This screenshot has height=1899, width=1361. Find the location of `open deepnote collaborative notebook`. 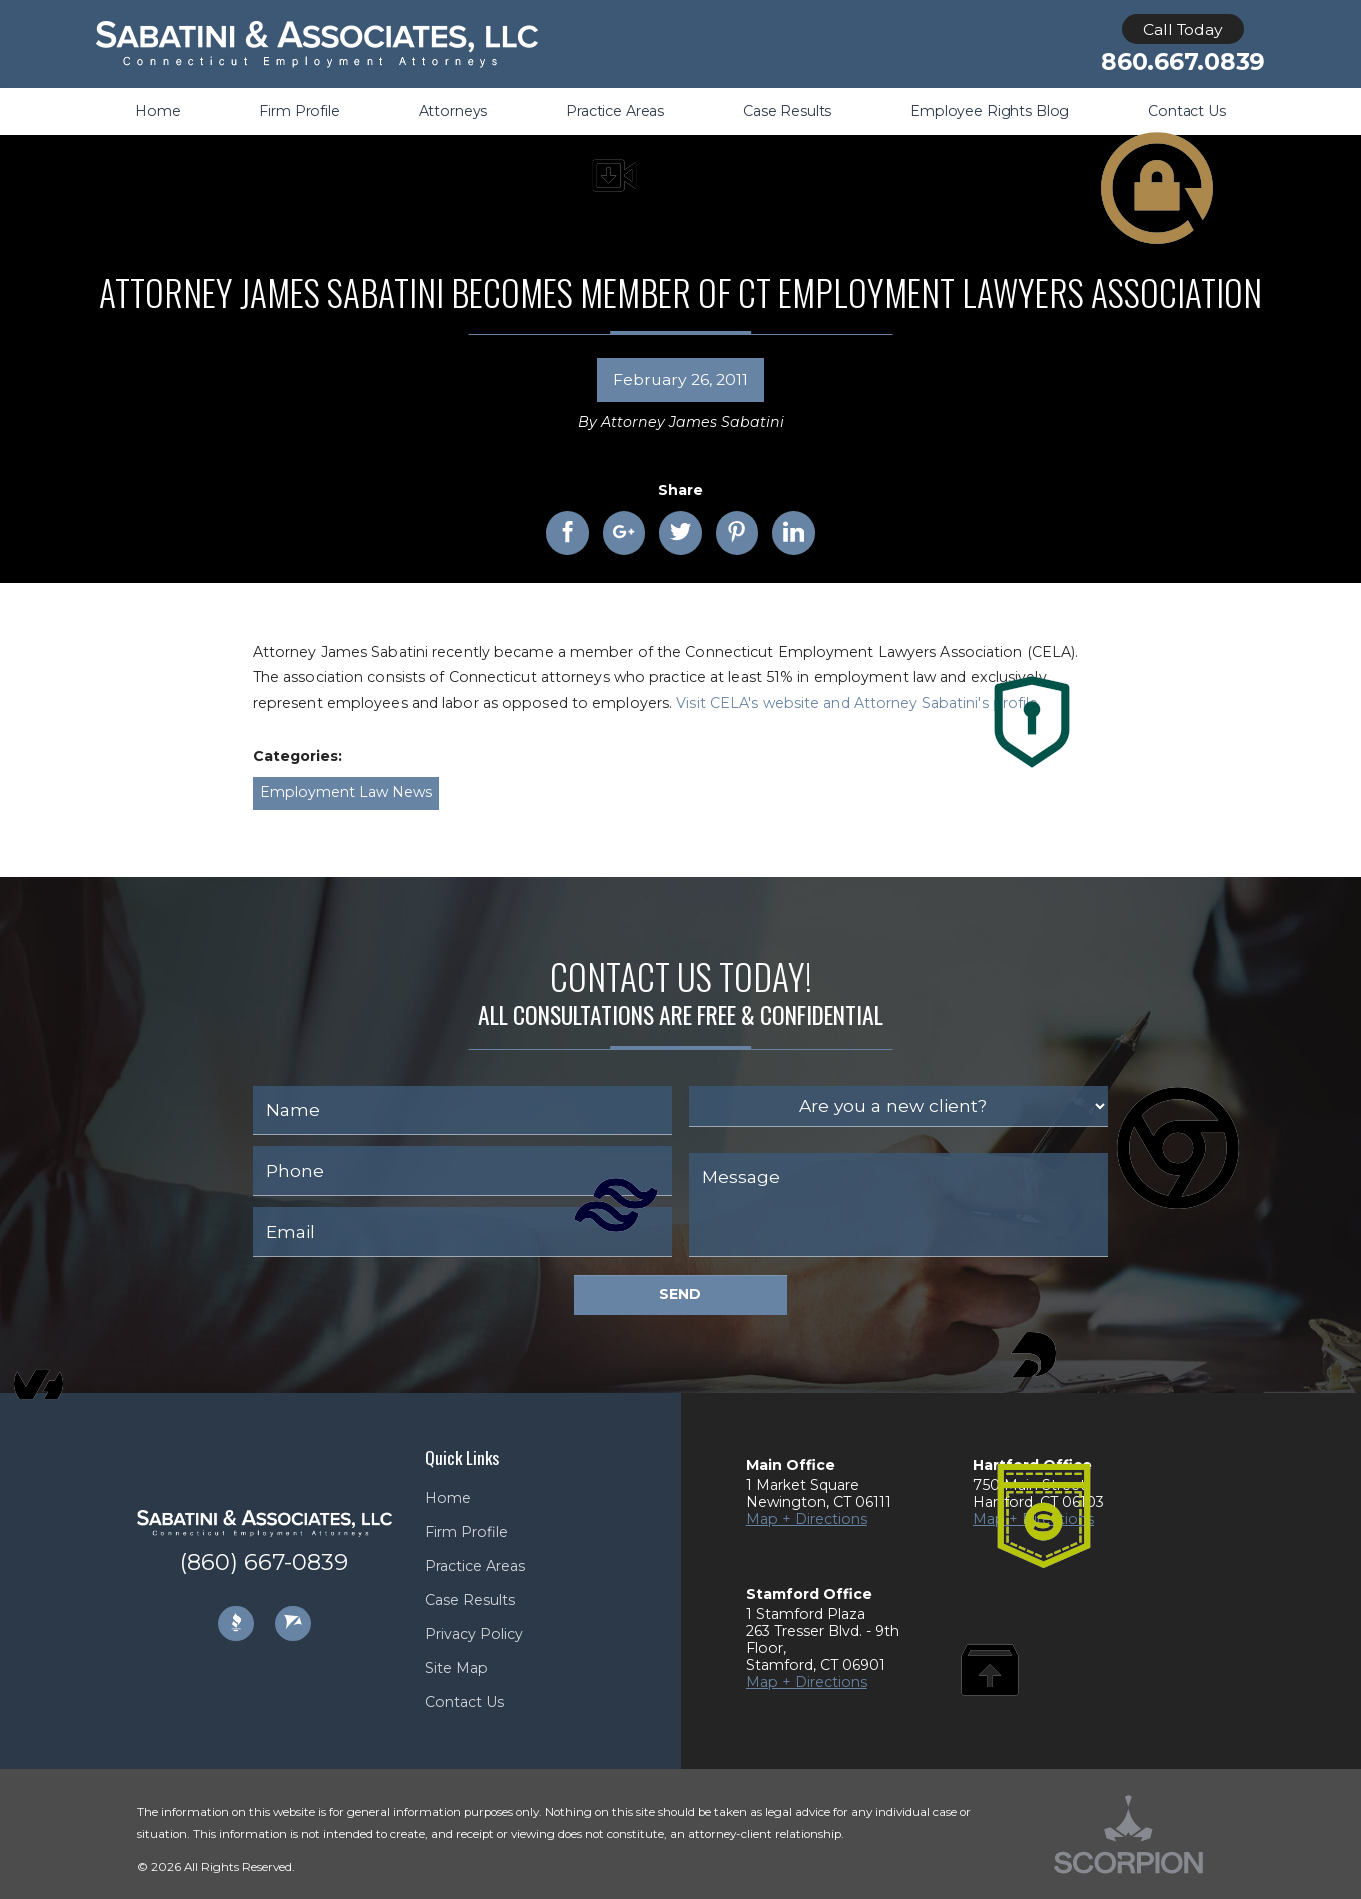

open deepnote collaborative notebook is located at coordinates (1033, 1354).